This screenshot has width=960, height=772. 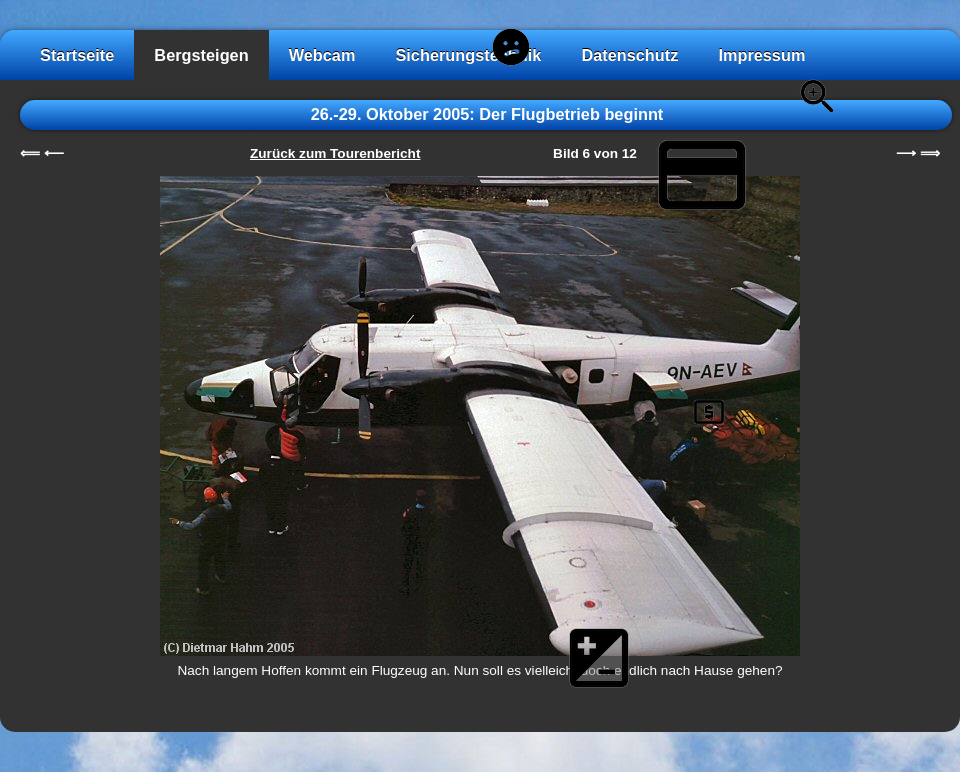 I want to click on access payment methods, so click(x=702, y=175).